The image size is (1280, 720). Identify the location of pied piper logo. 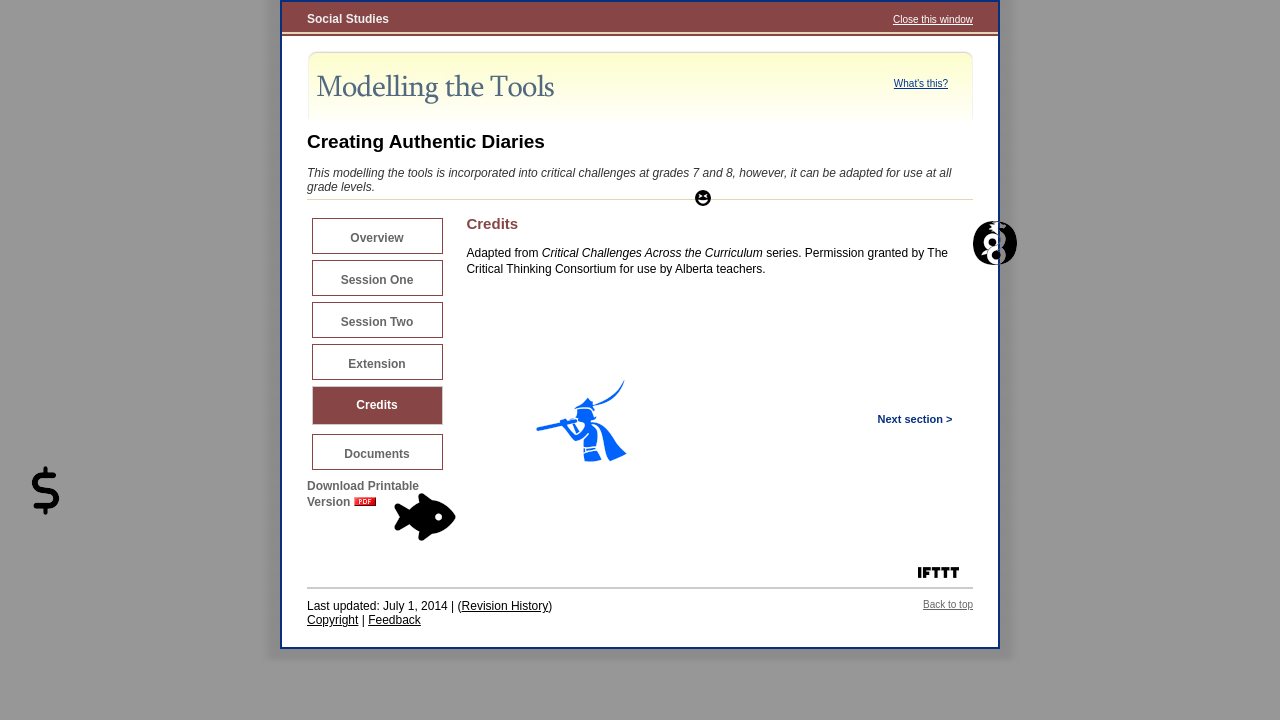
(581, 420).